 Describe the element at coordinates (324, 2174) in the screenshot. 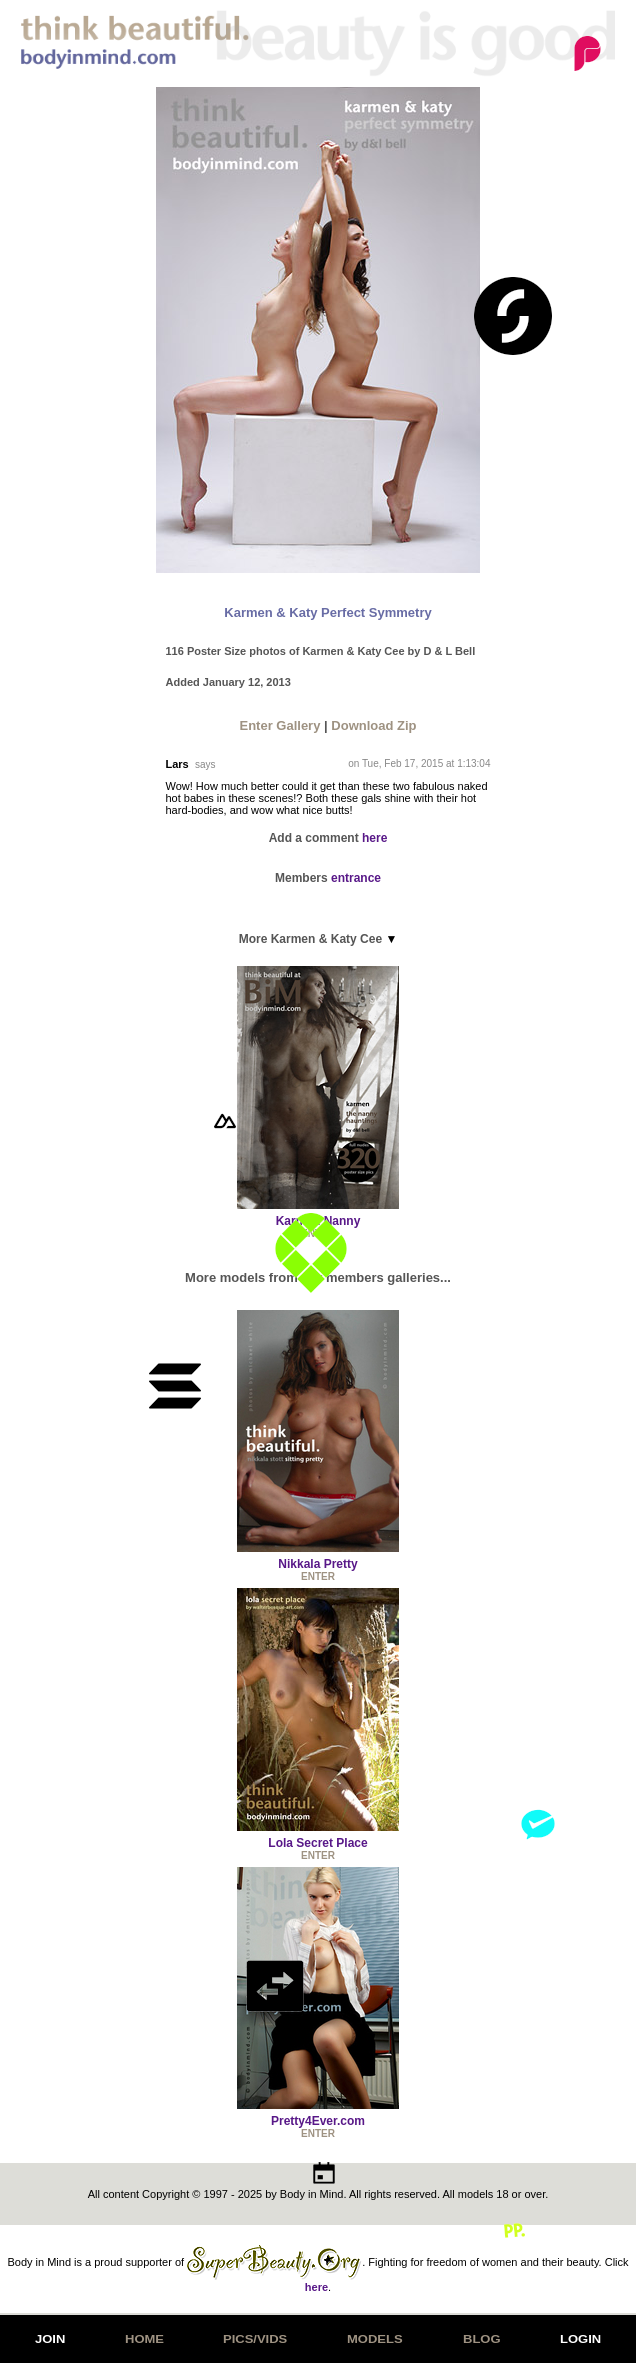

I see `view a scheduled event` at that location.